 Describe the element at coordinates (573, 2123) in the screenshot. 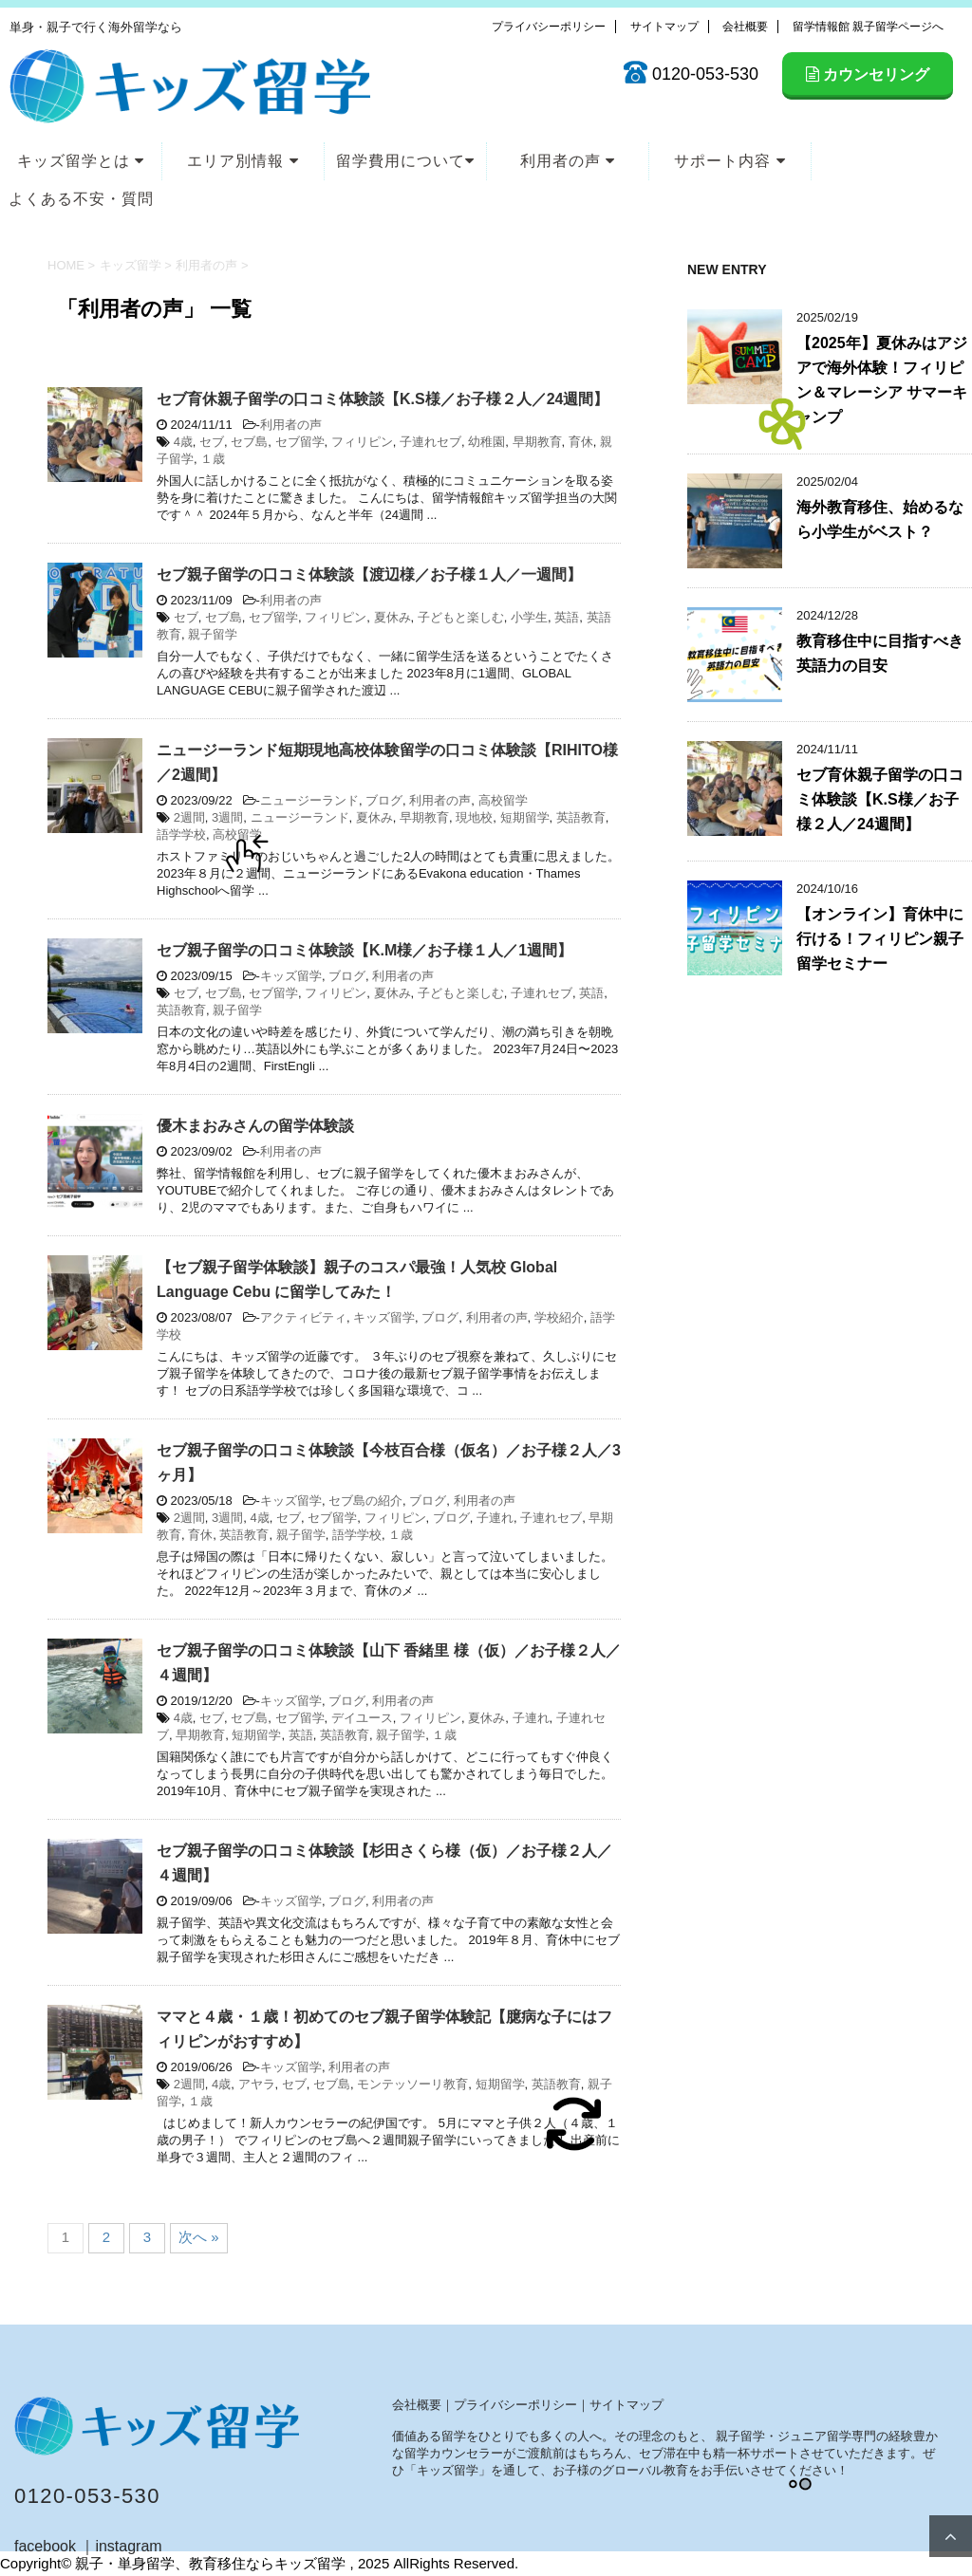

I see `refresh or reload content` at that location.